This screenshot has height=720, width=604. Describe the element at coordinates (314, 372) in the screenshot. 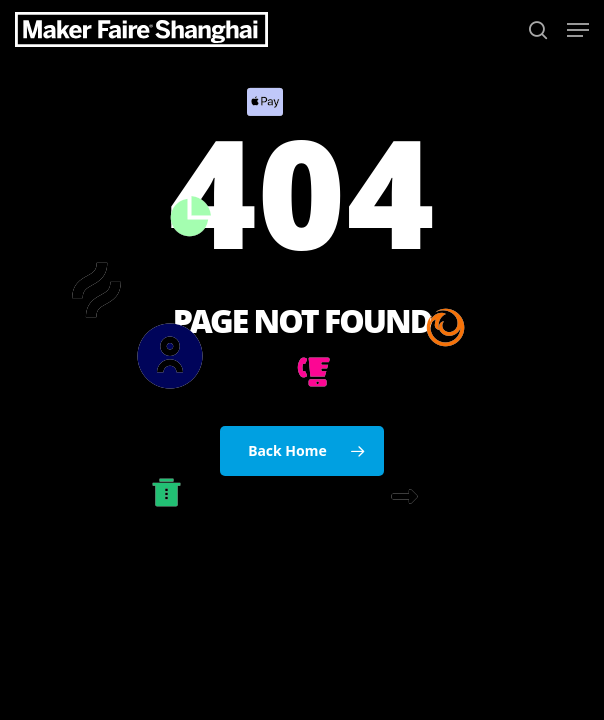

I see `a whimsical easter egg or joke icon` at that location.